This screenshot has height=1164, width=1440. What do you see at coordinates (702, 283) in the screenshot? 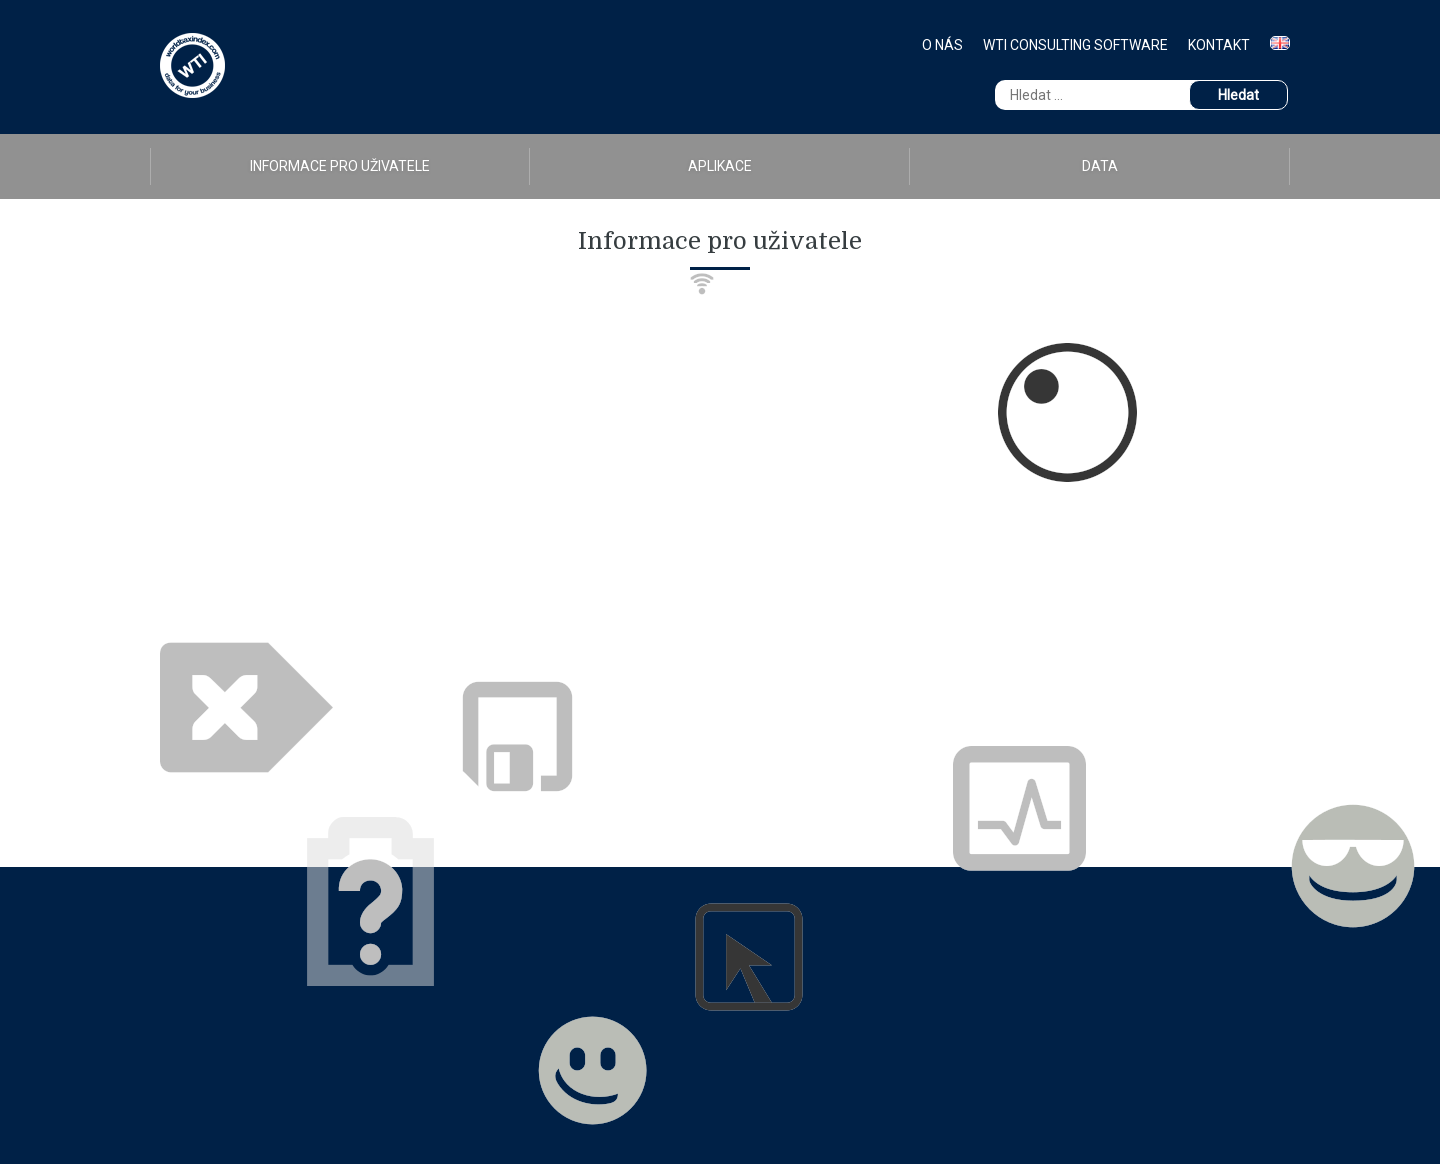
I see `indicates wireless network connection status` at bounding box center [702, 283].